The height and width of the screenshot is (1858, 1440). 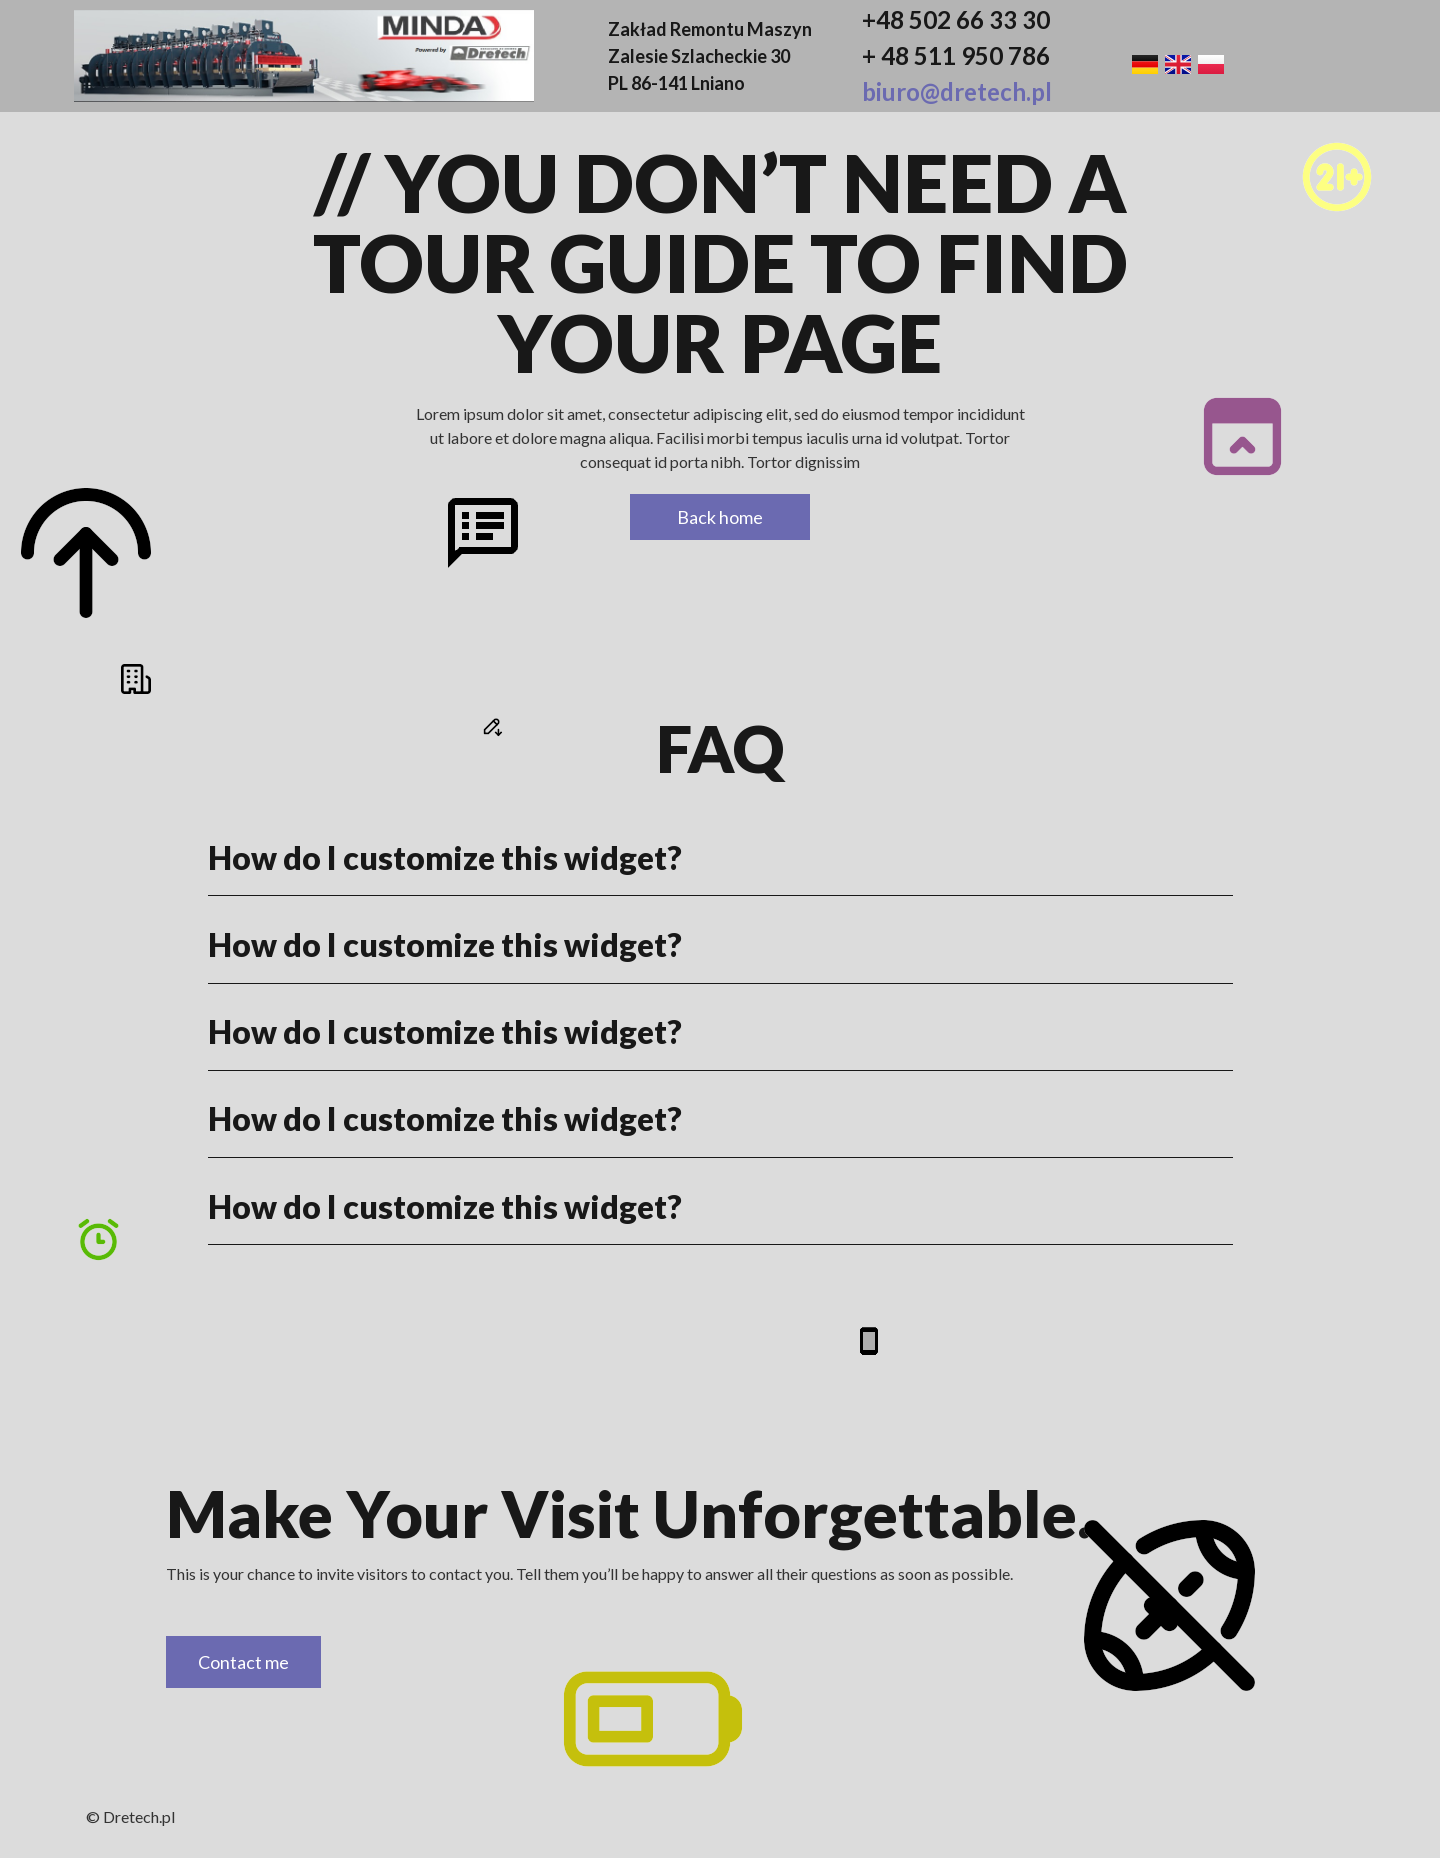 What do you see at coordinates (1337, 177) in the screenshot?
I see `indicates content restricted to users 21 and older` at bounding box center [1337, 177].